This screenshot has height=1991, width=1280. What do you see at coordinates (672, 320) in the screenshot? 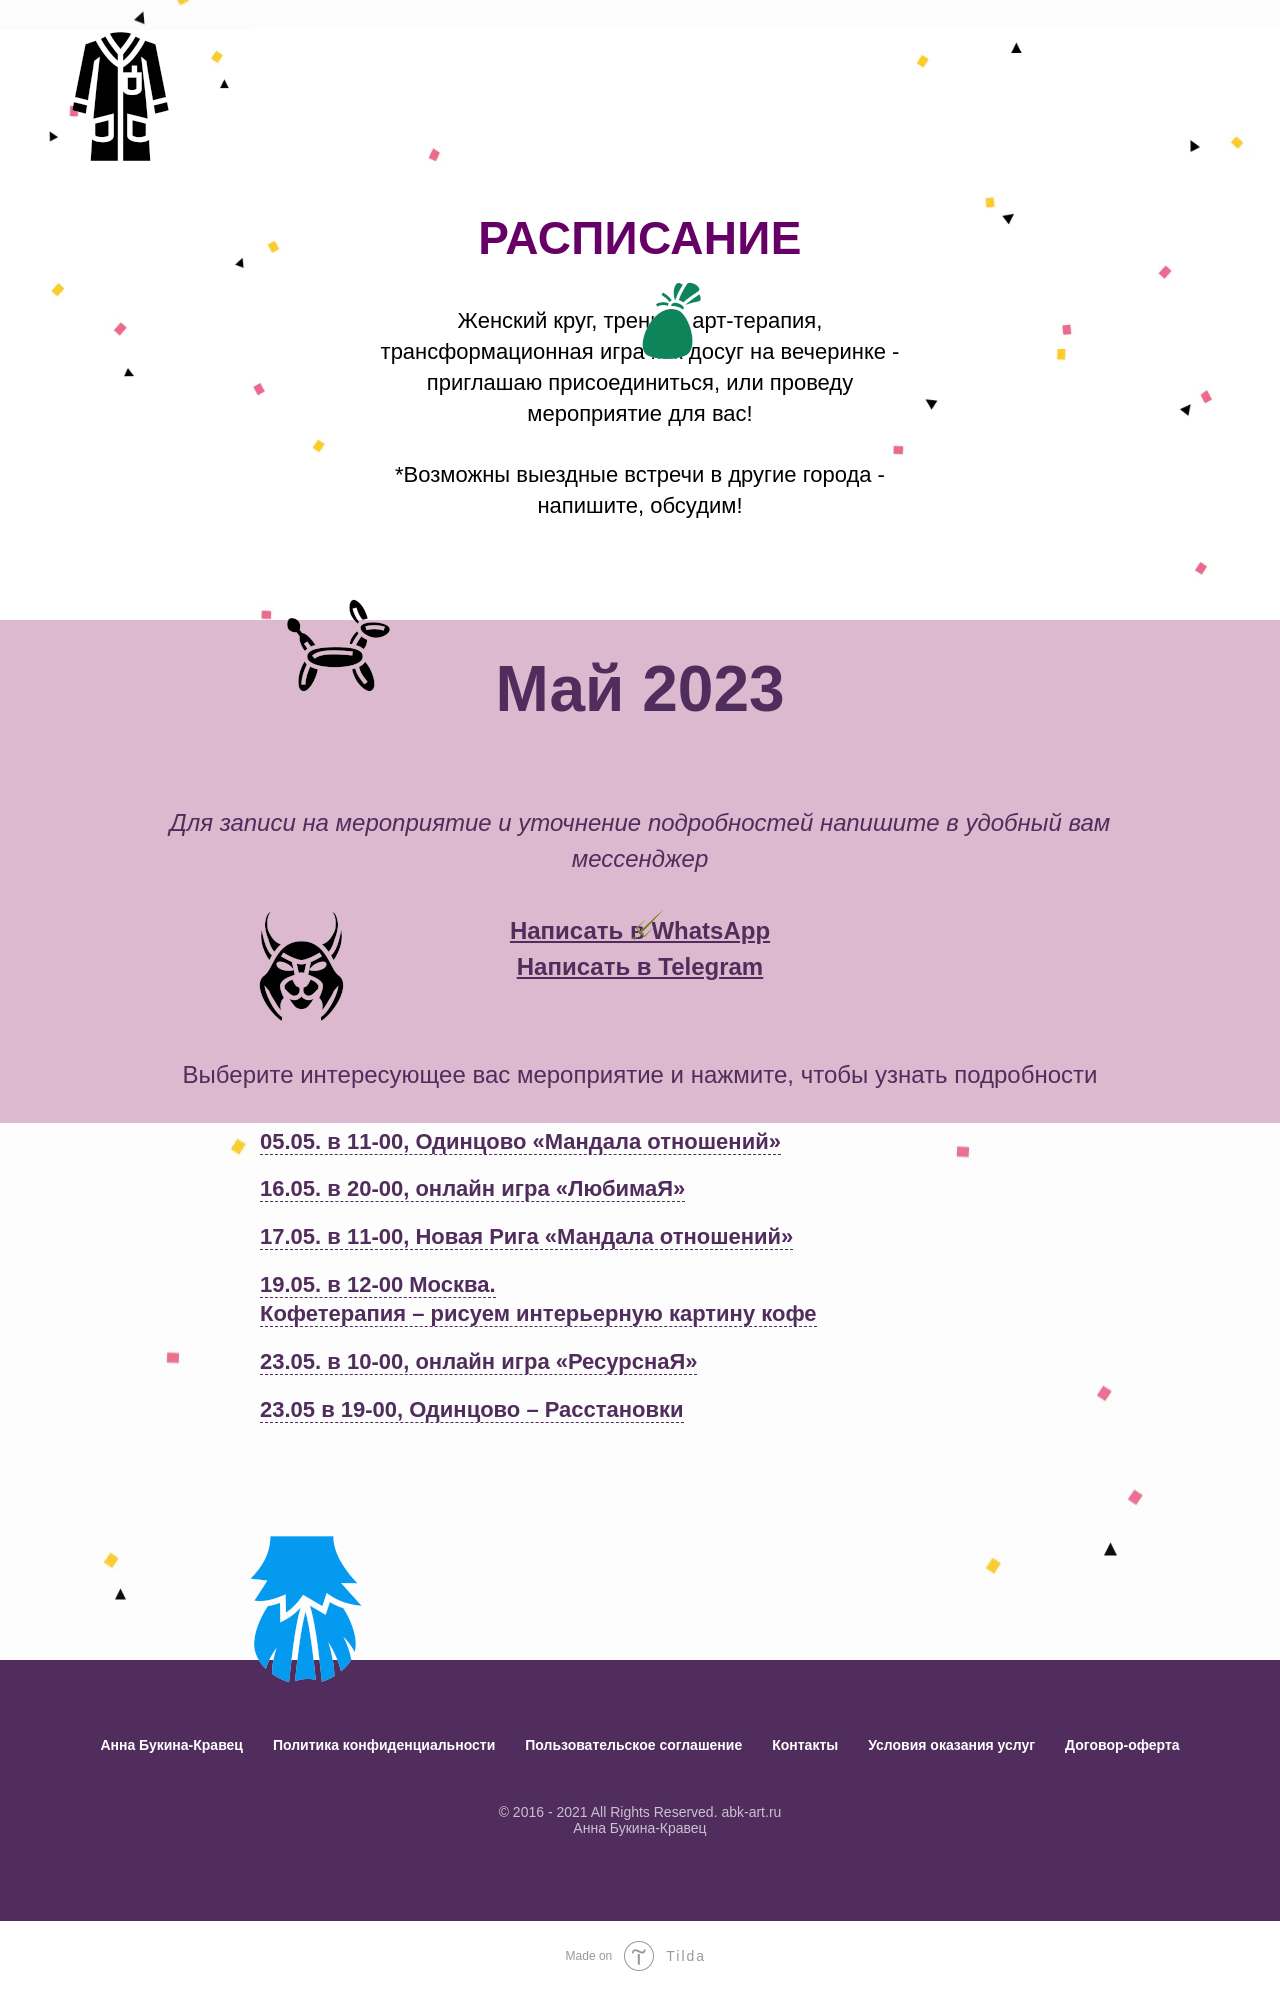
I see `swap or exchange items in inventory` at bounding box center [672, 320].